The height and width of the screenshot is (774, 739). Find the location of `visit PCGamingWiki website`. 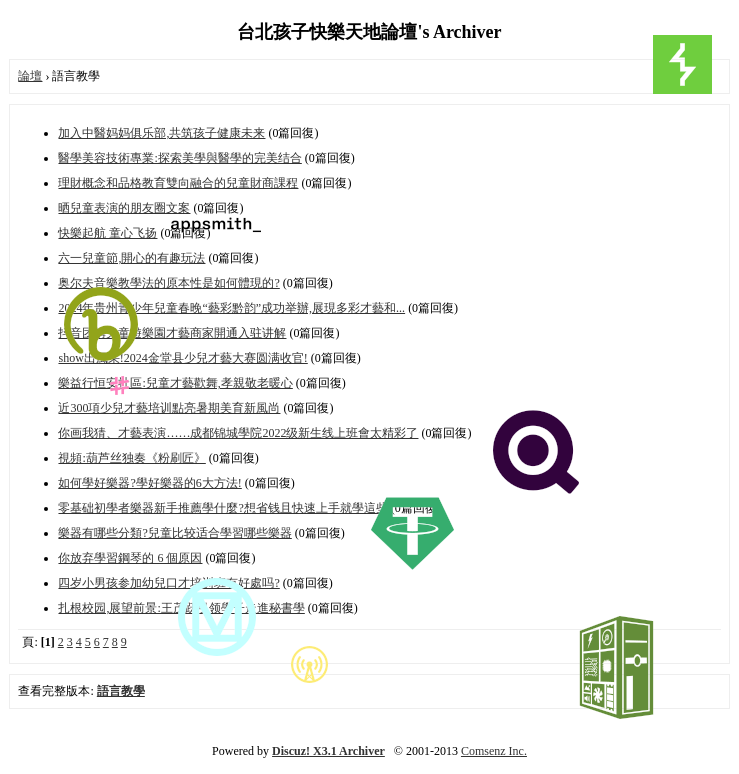

visit PCGamingWiki website is located at coordinates (616, 667).